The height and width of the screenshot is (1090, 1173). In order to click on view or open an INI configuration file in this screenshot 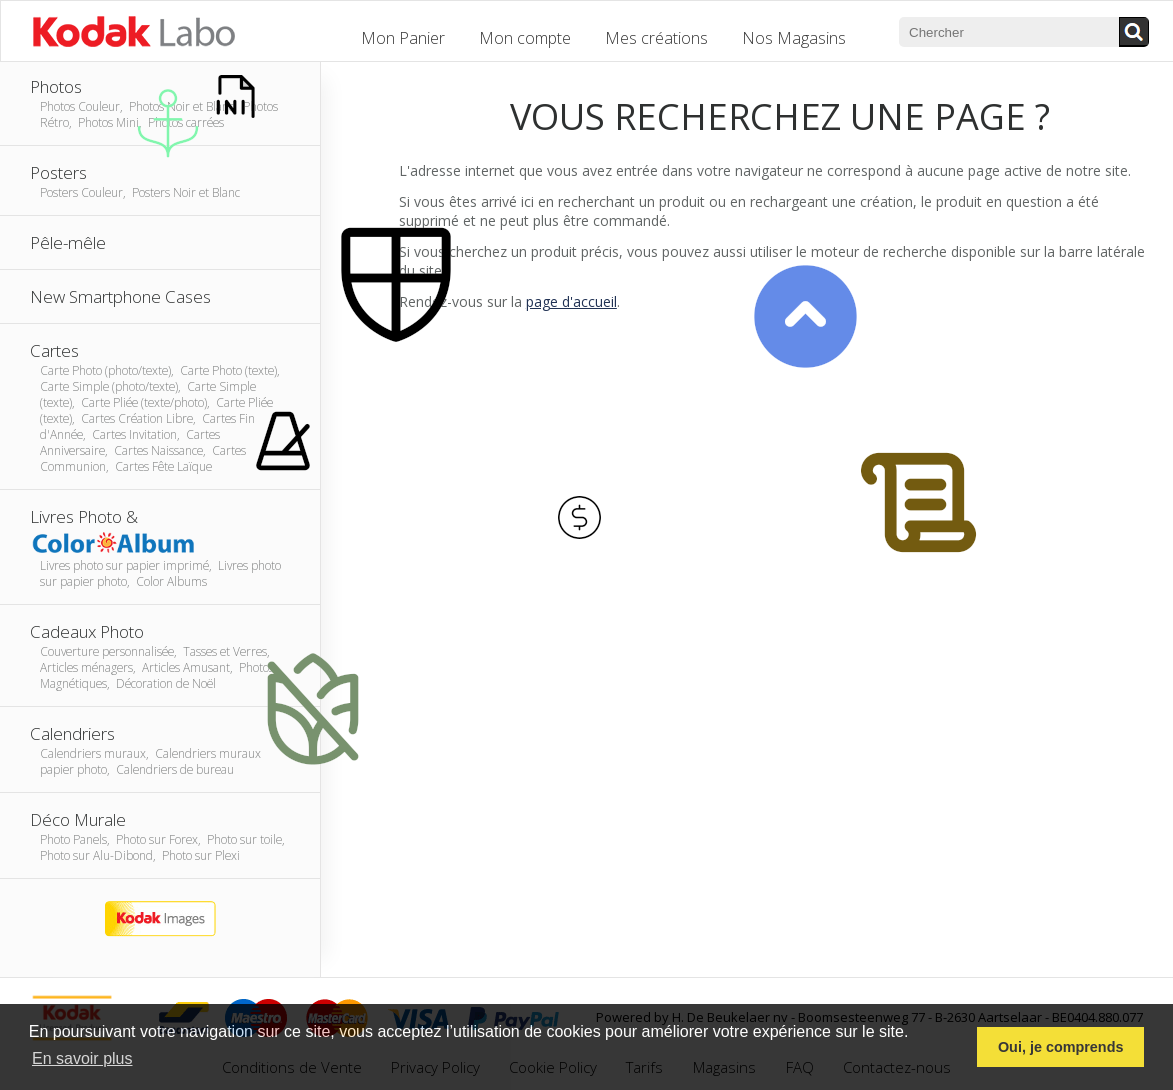, I will do `click(236, 96)`.